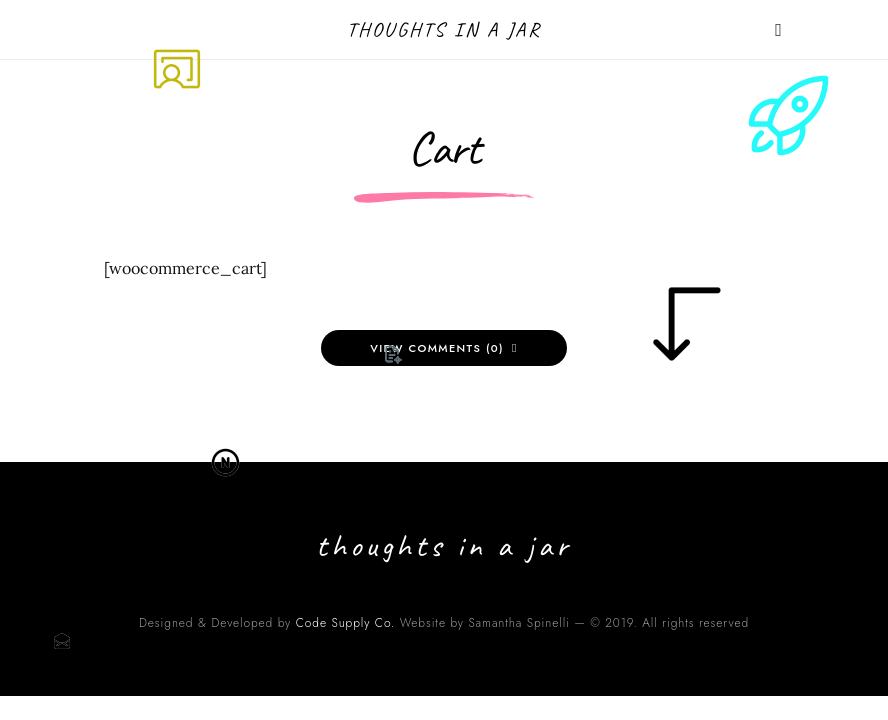  I want to click on indicates north direction on a map, so click(225, 462).